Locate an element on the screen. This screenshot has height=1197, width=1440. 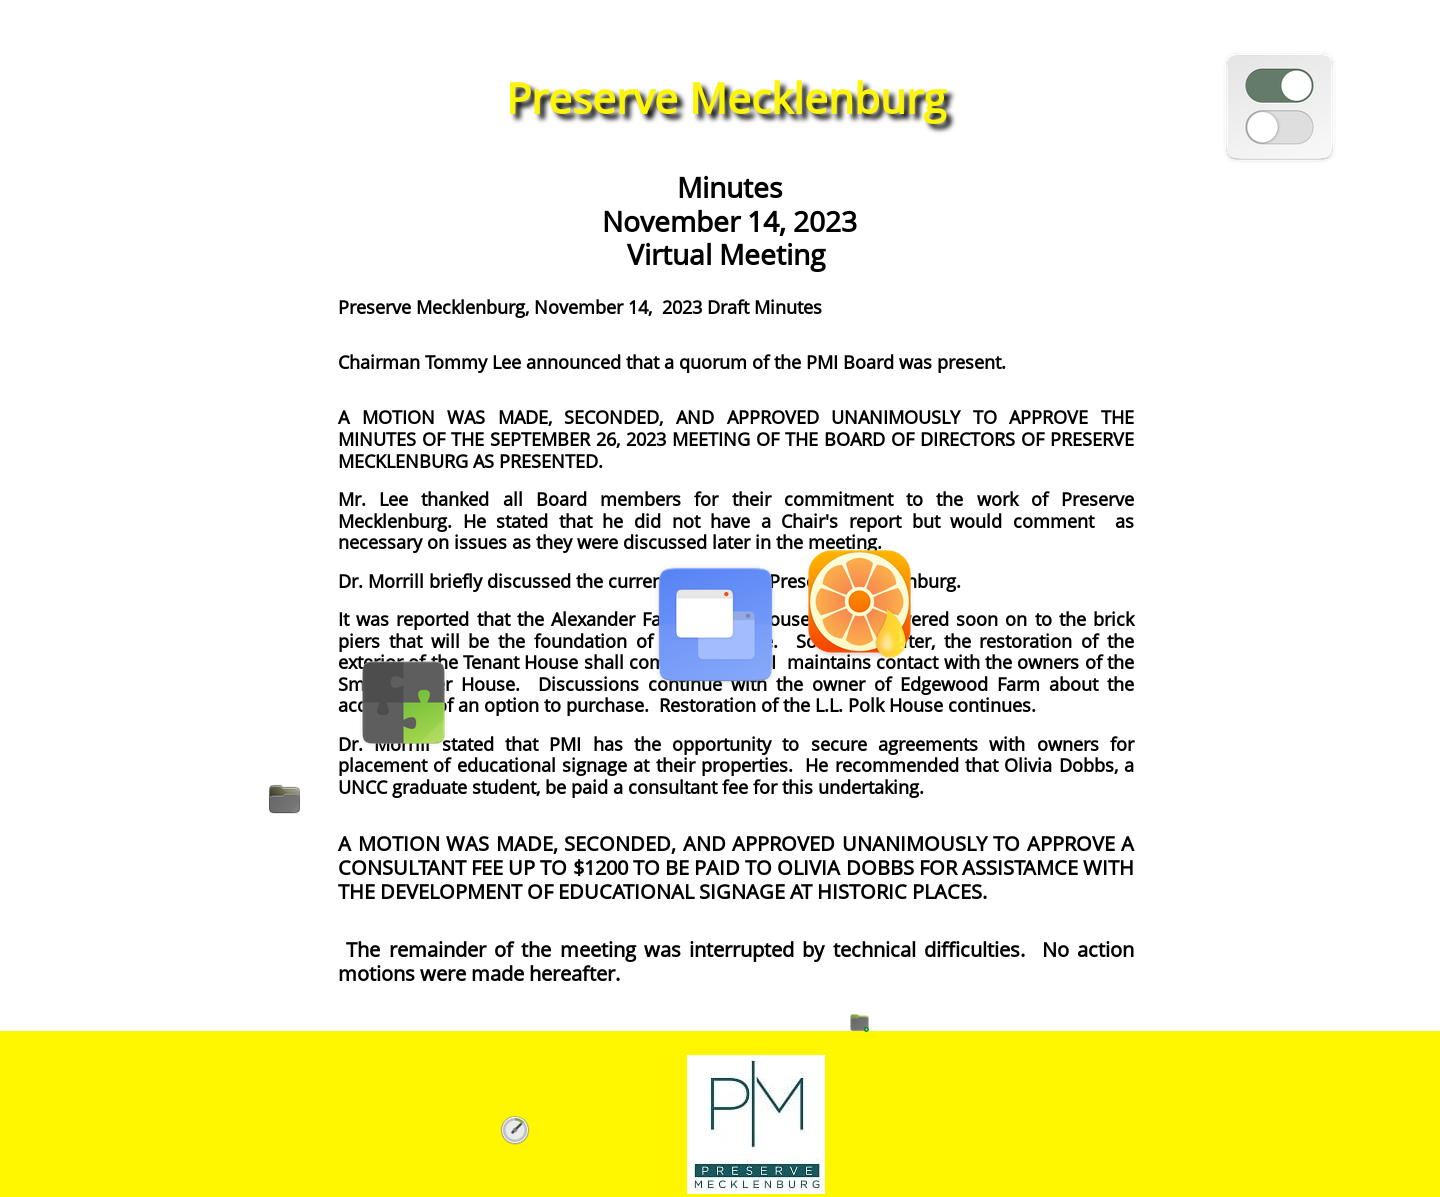
open sound juicer cd ripper app is located at coordinates (859, 601).